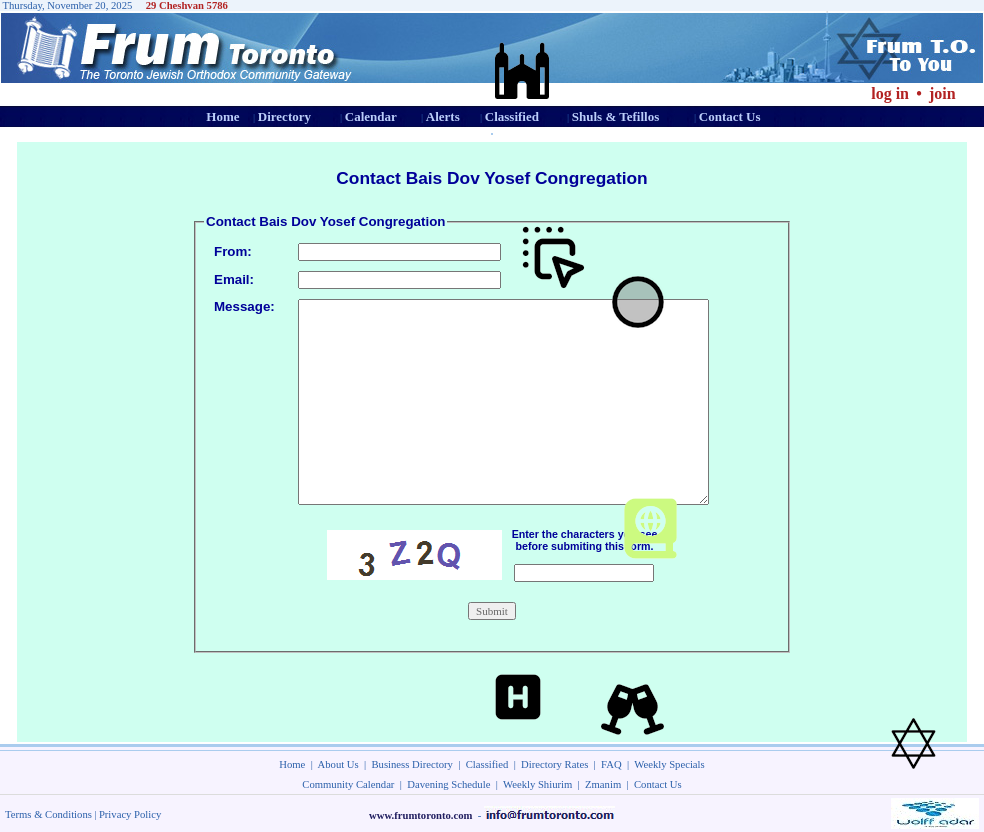  Describe the element at coordinates (552, 256) in the screenshot. I see `drag and drop to reorder items` at that location.